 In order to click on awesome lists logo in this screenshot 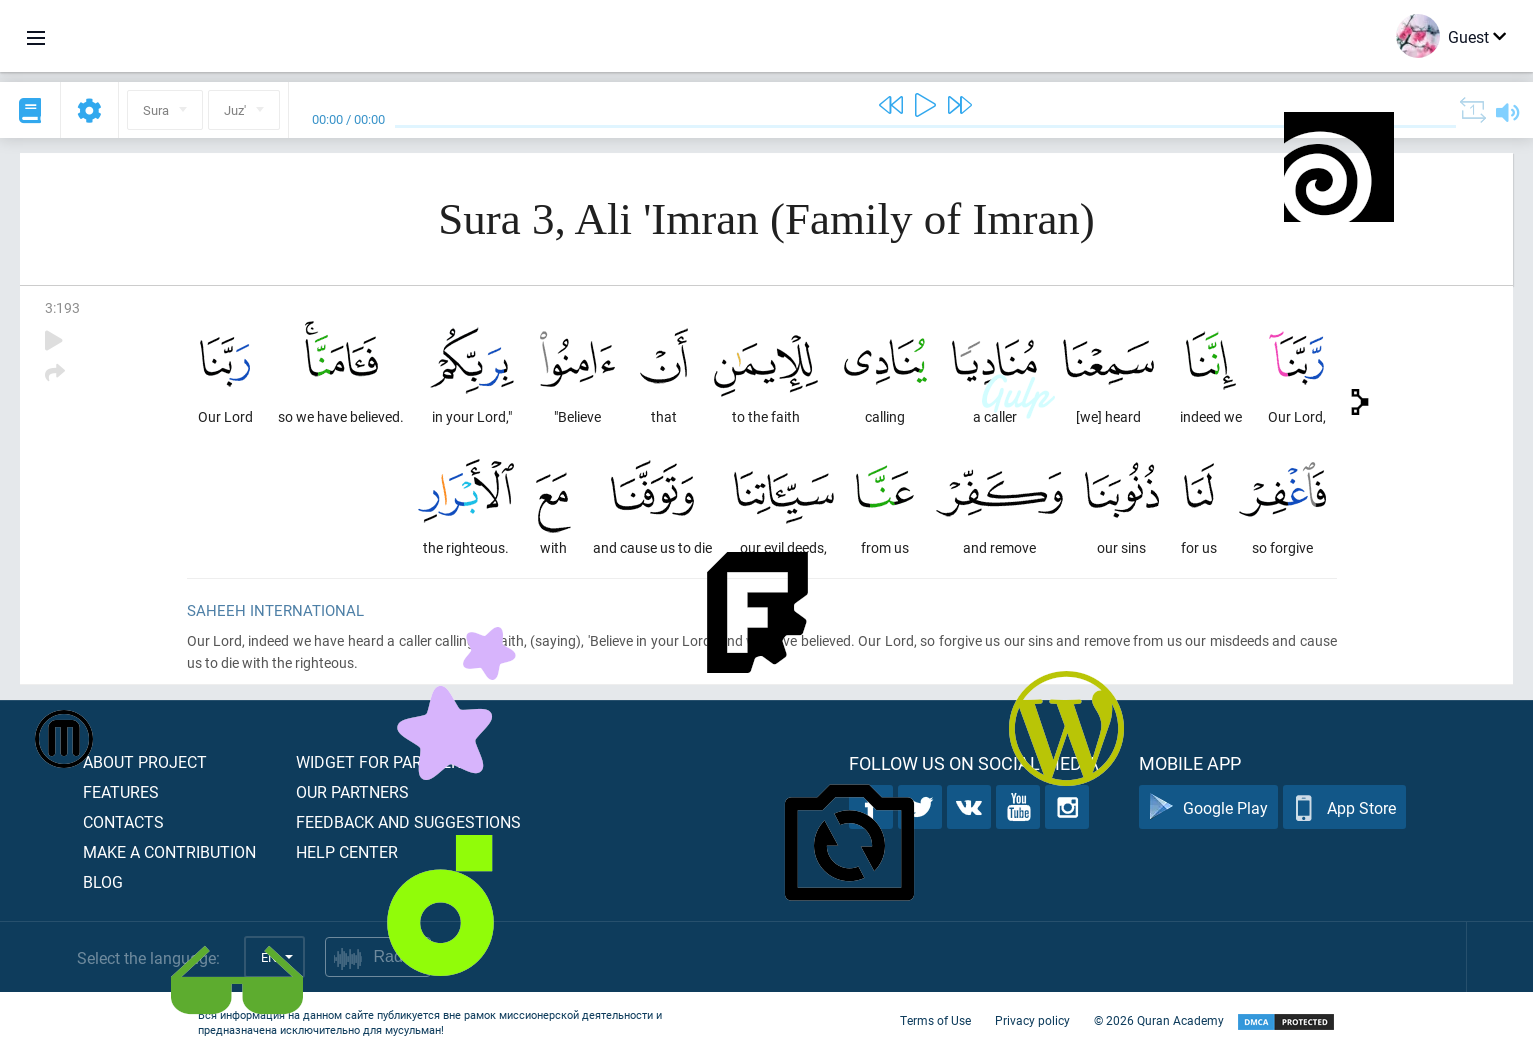, I will do `click(237, 980)`.